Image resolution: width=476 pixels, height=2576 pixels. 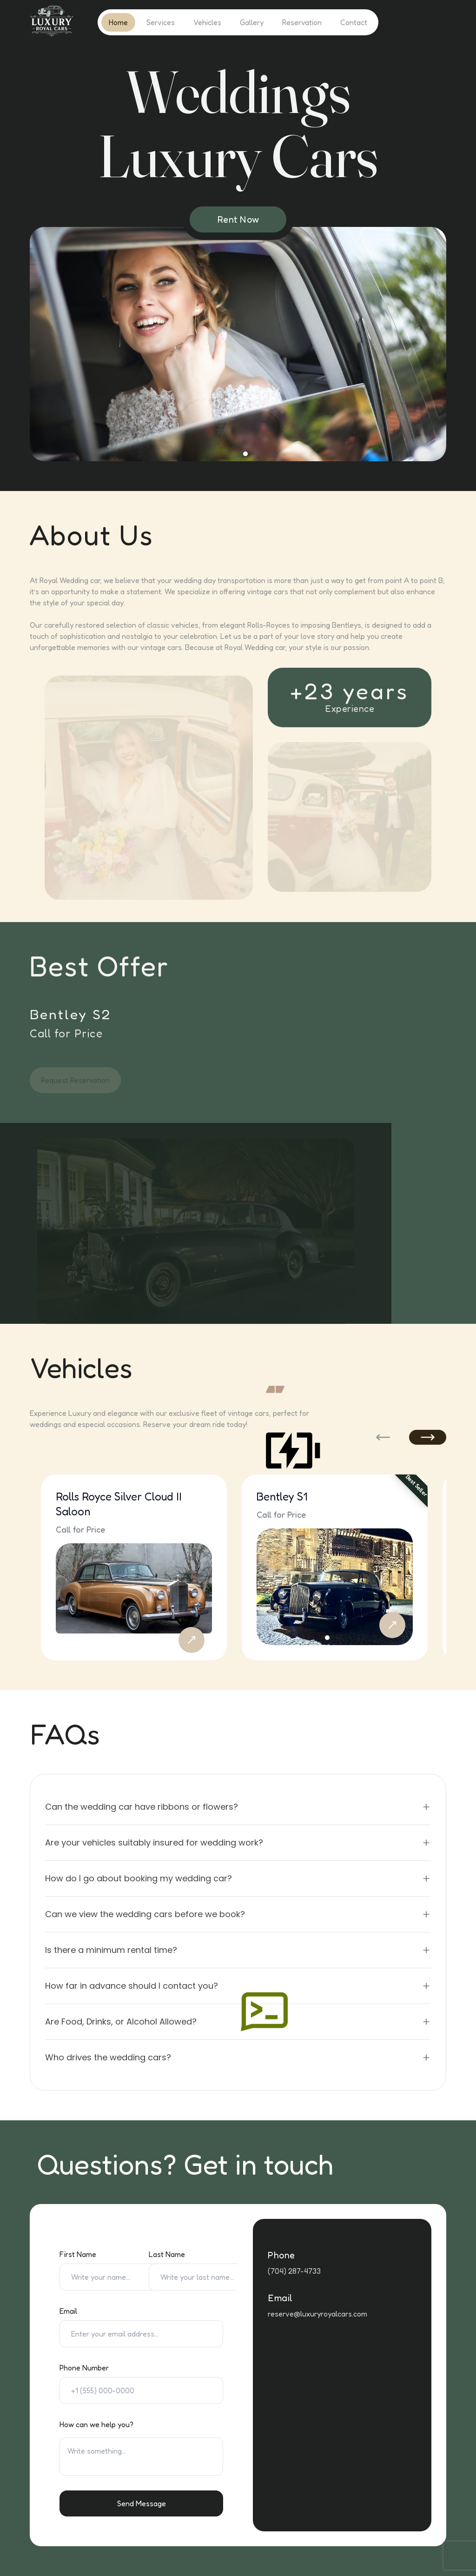 I want to click on indicates battery is currently charging, so click(x=291, y=1450).